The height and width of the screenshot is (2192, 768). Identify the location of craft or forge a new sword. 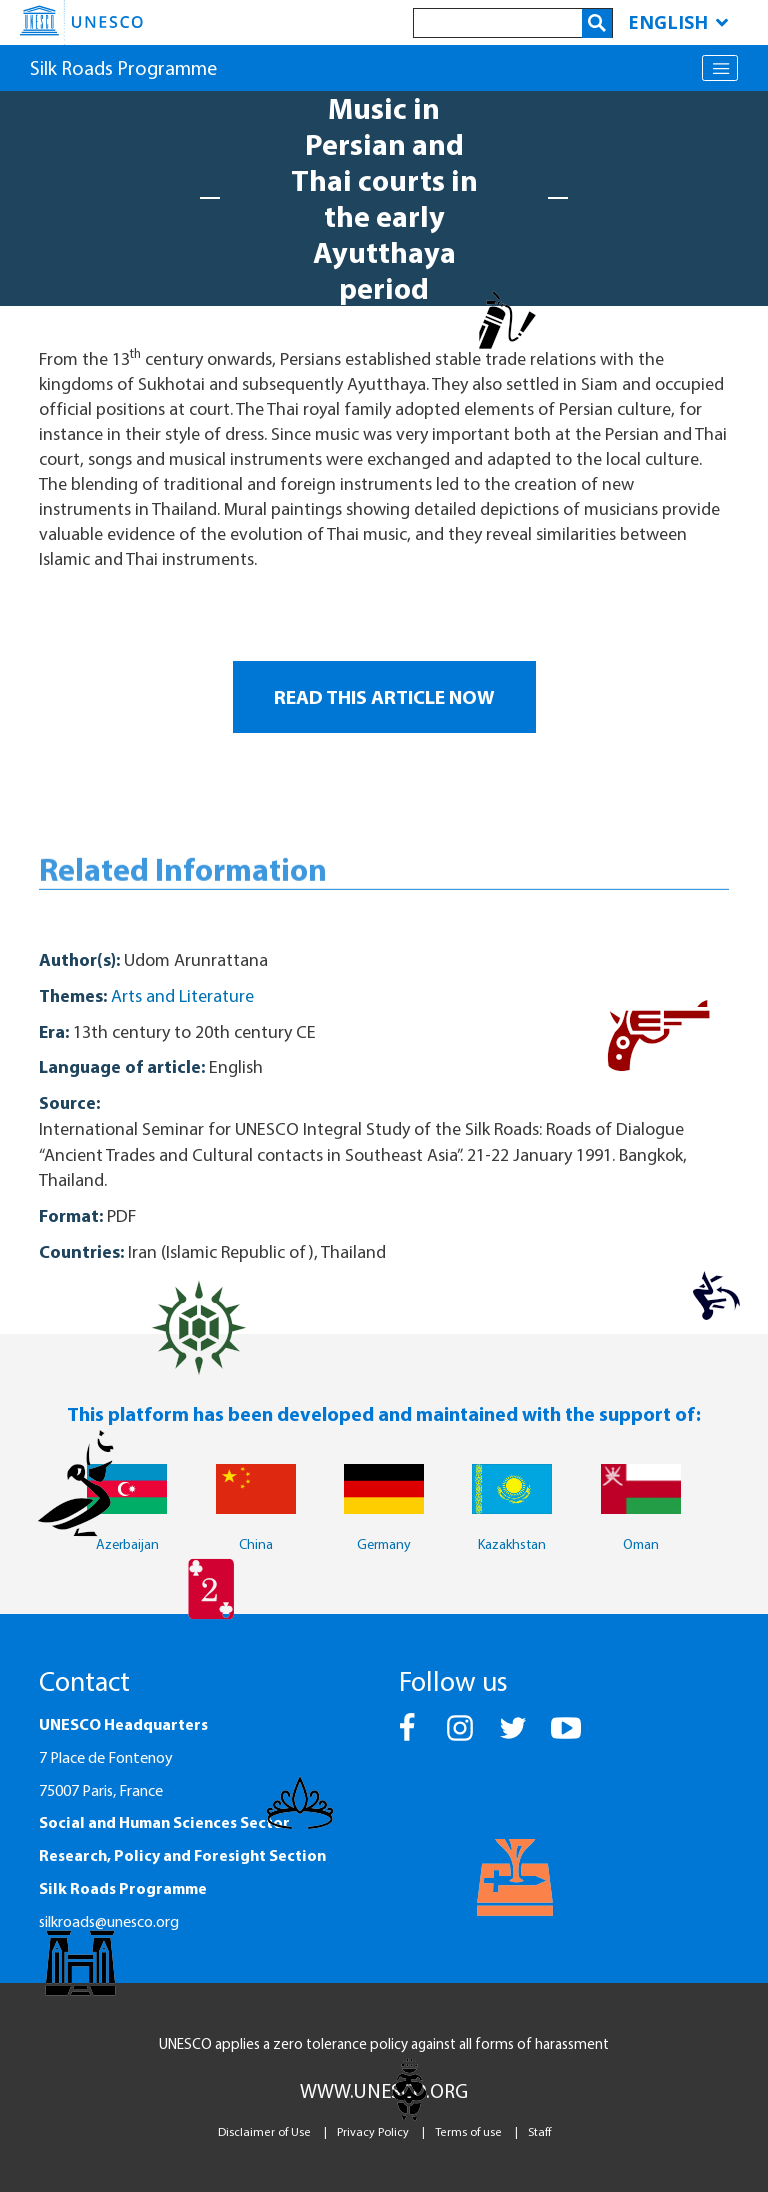
(515, 1878).